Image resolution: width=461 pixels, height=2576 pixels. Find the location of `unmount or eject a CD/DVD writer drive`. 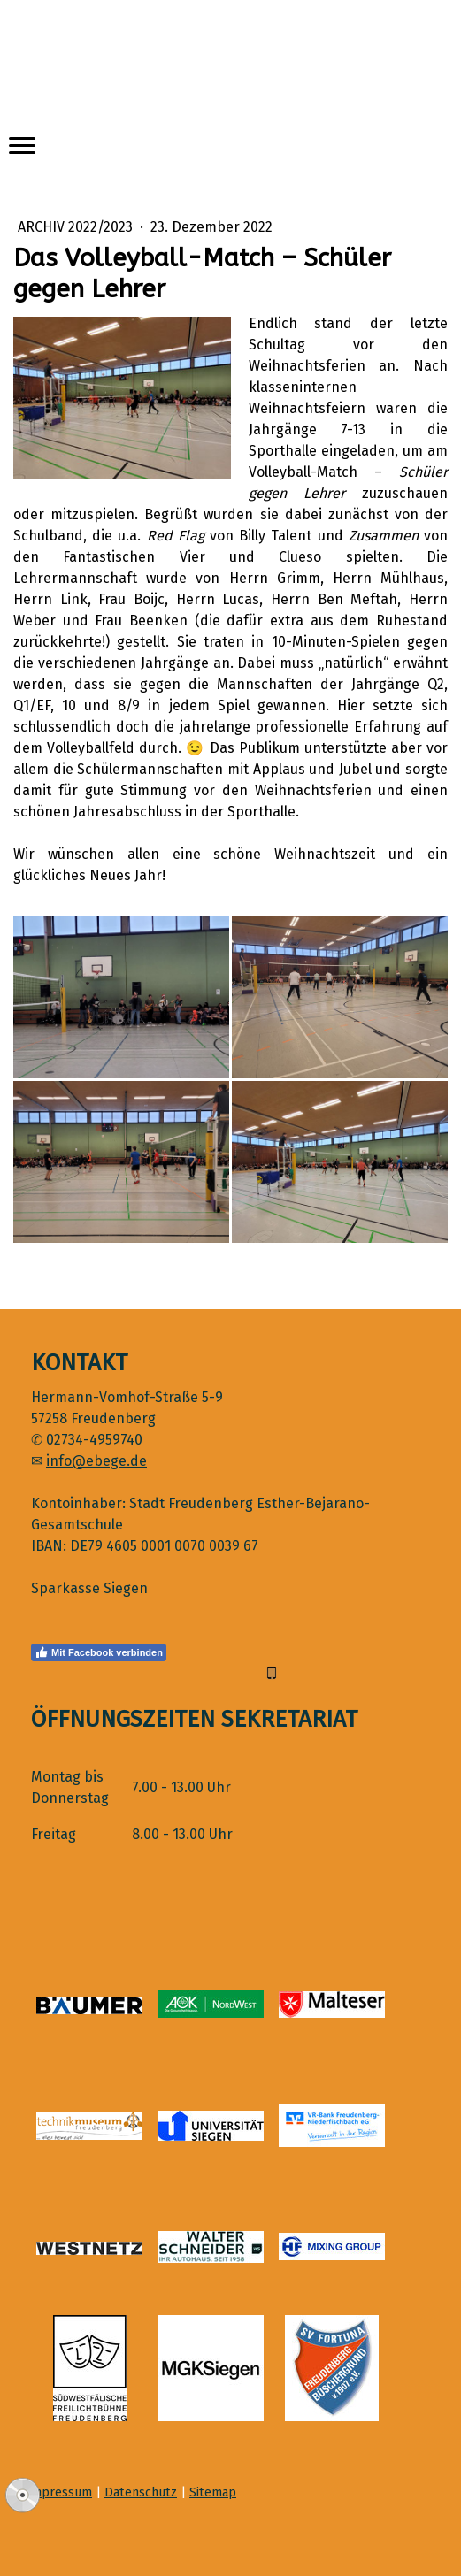

unmount or eject a CD/DVD writer drive is located at coordinates (22, 2495).